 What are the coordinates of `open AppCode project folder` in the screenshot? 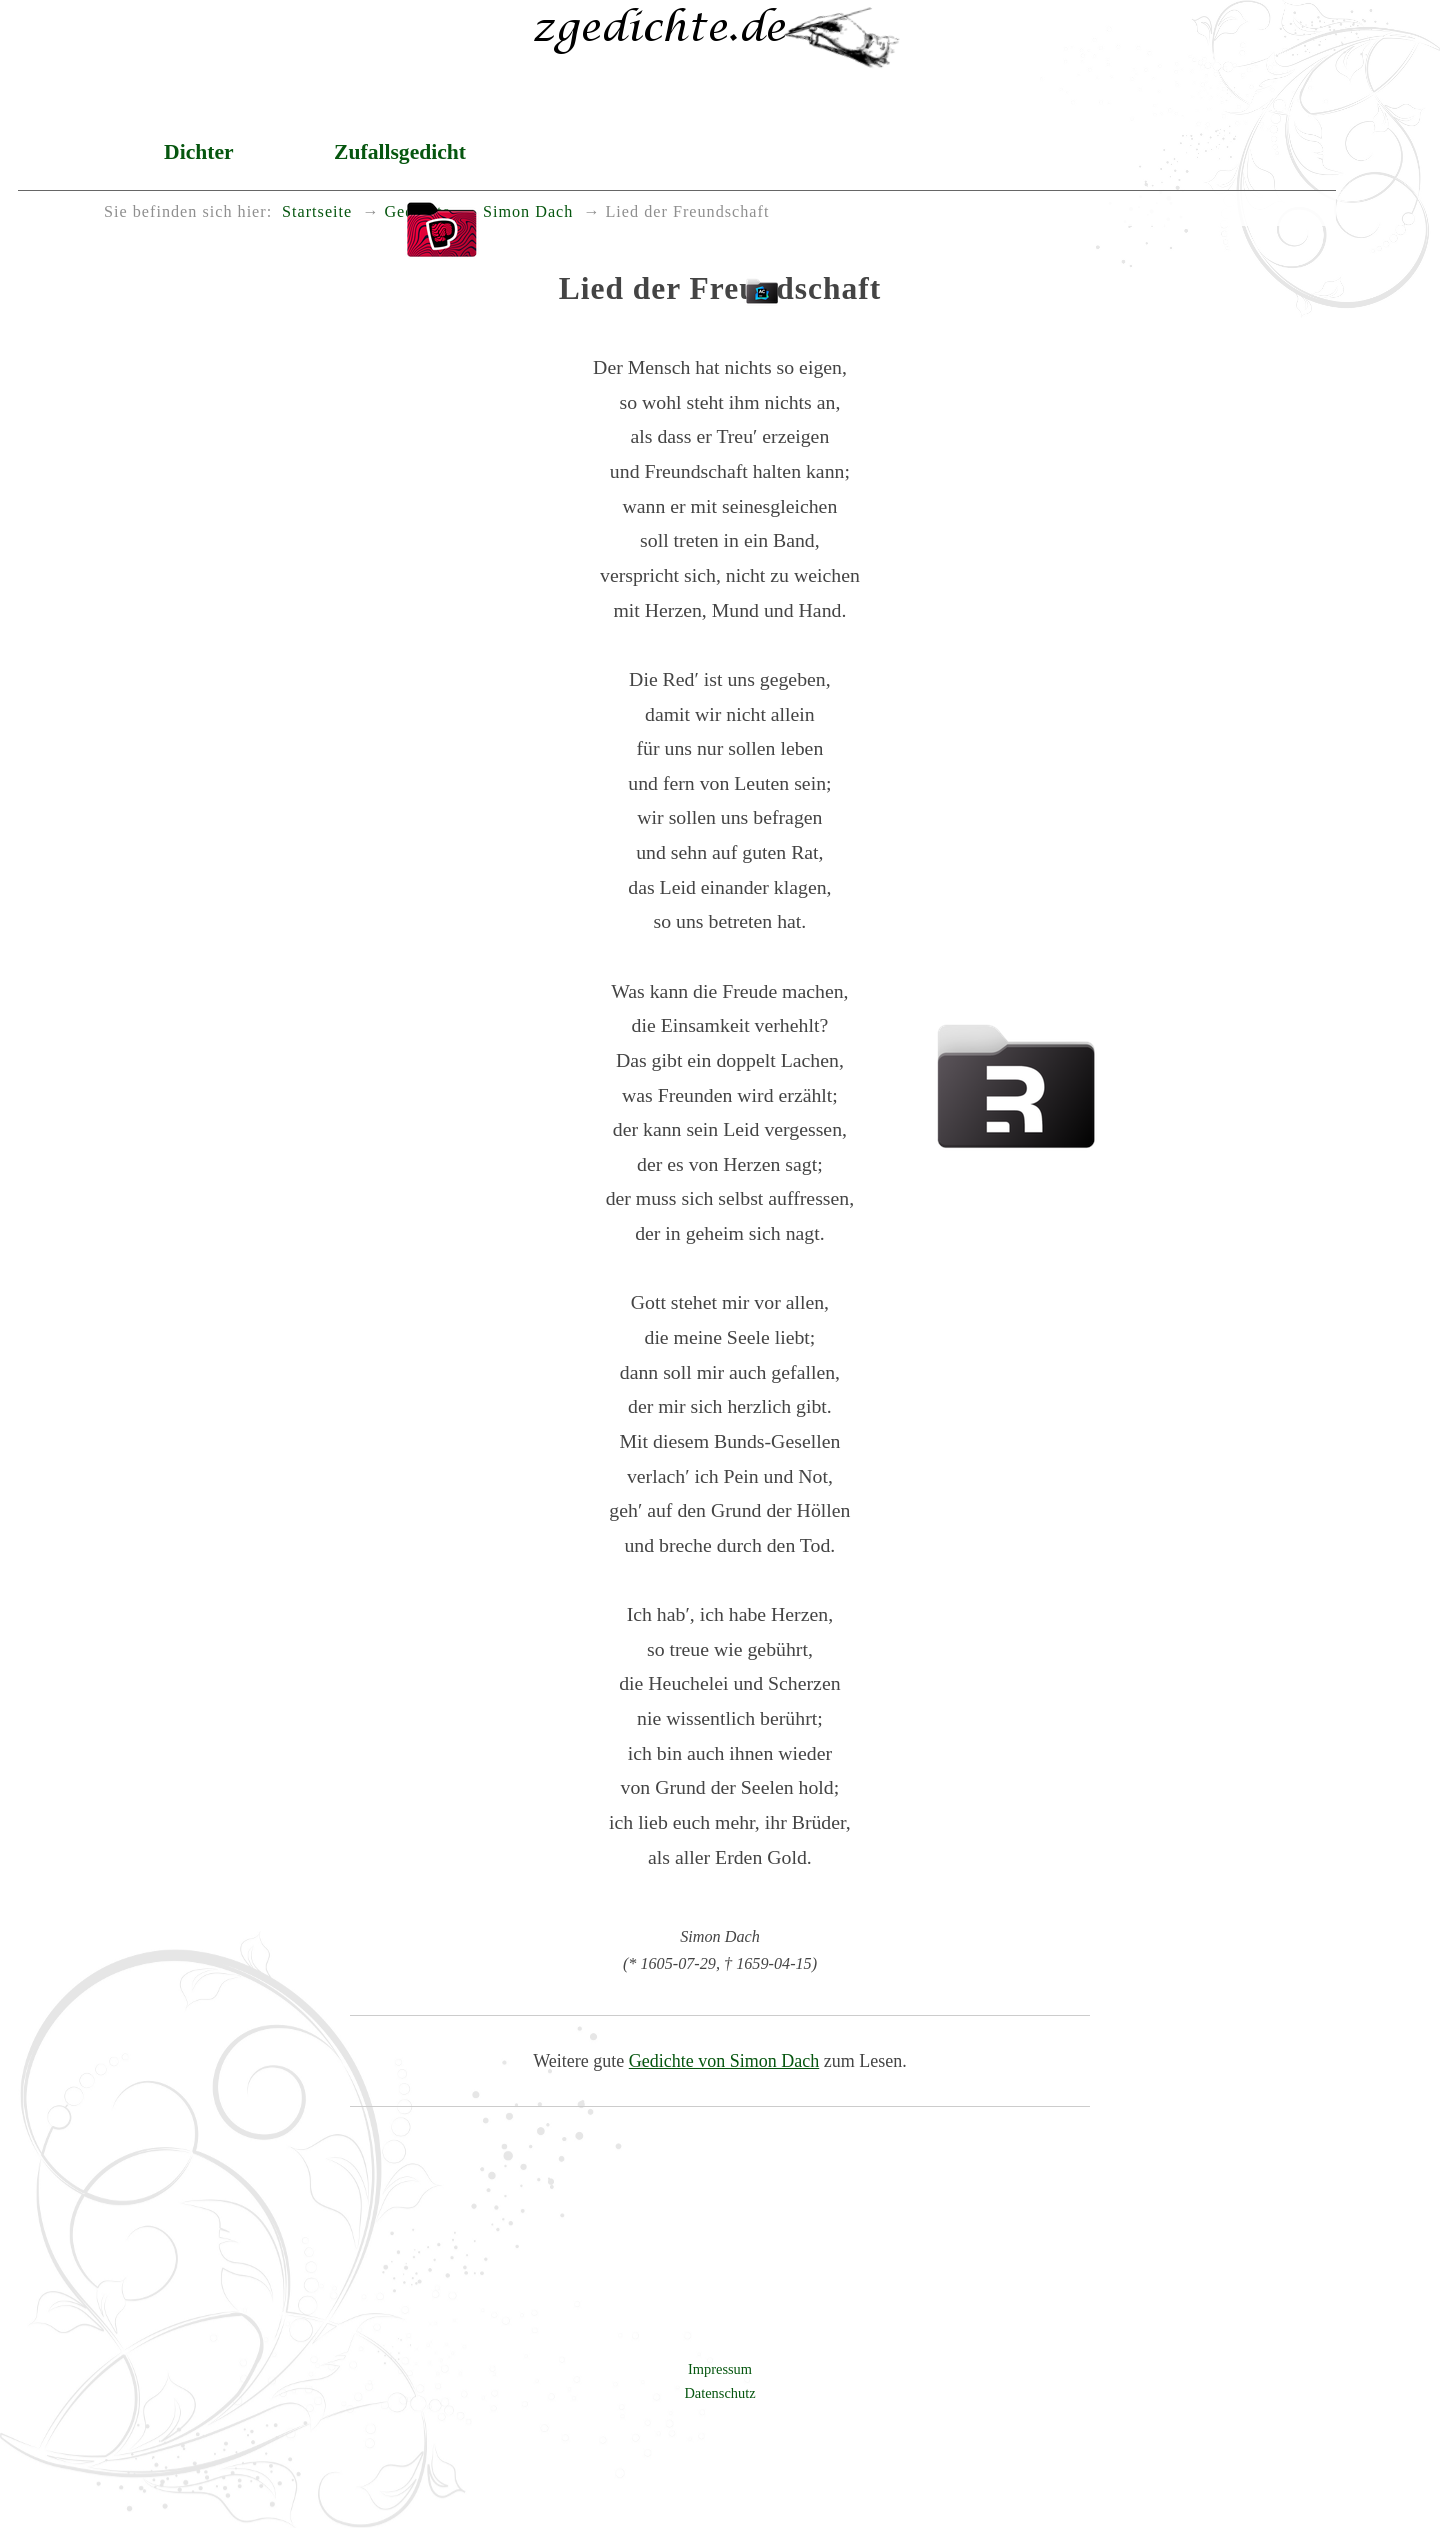 It's located at (762, 292).